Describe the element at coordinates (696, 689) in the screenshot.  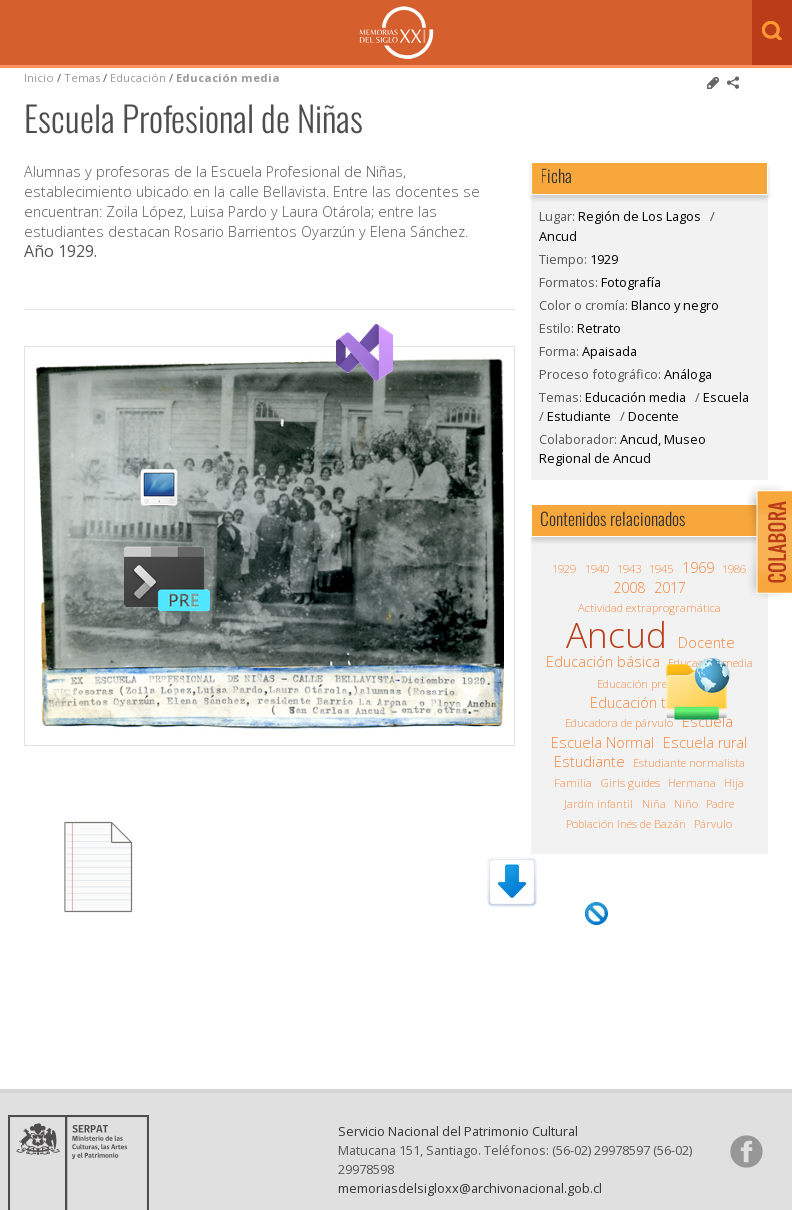
I see `access network or shared folder` at that location.